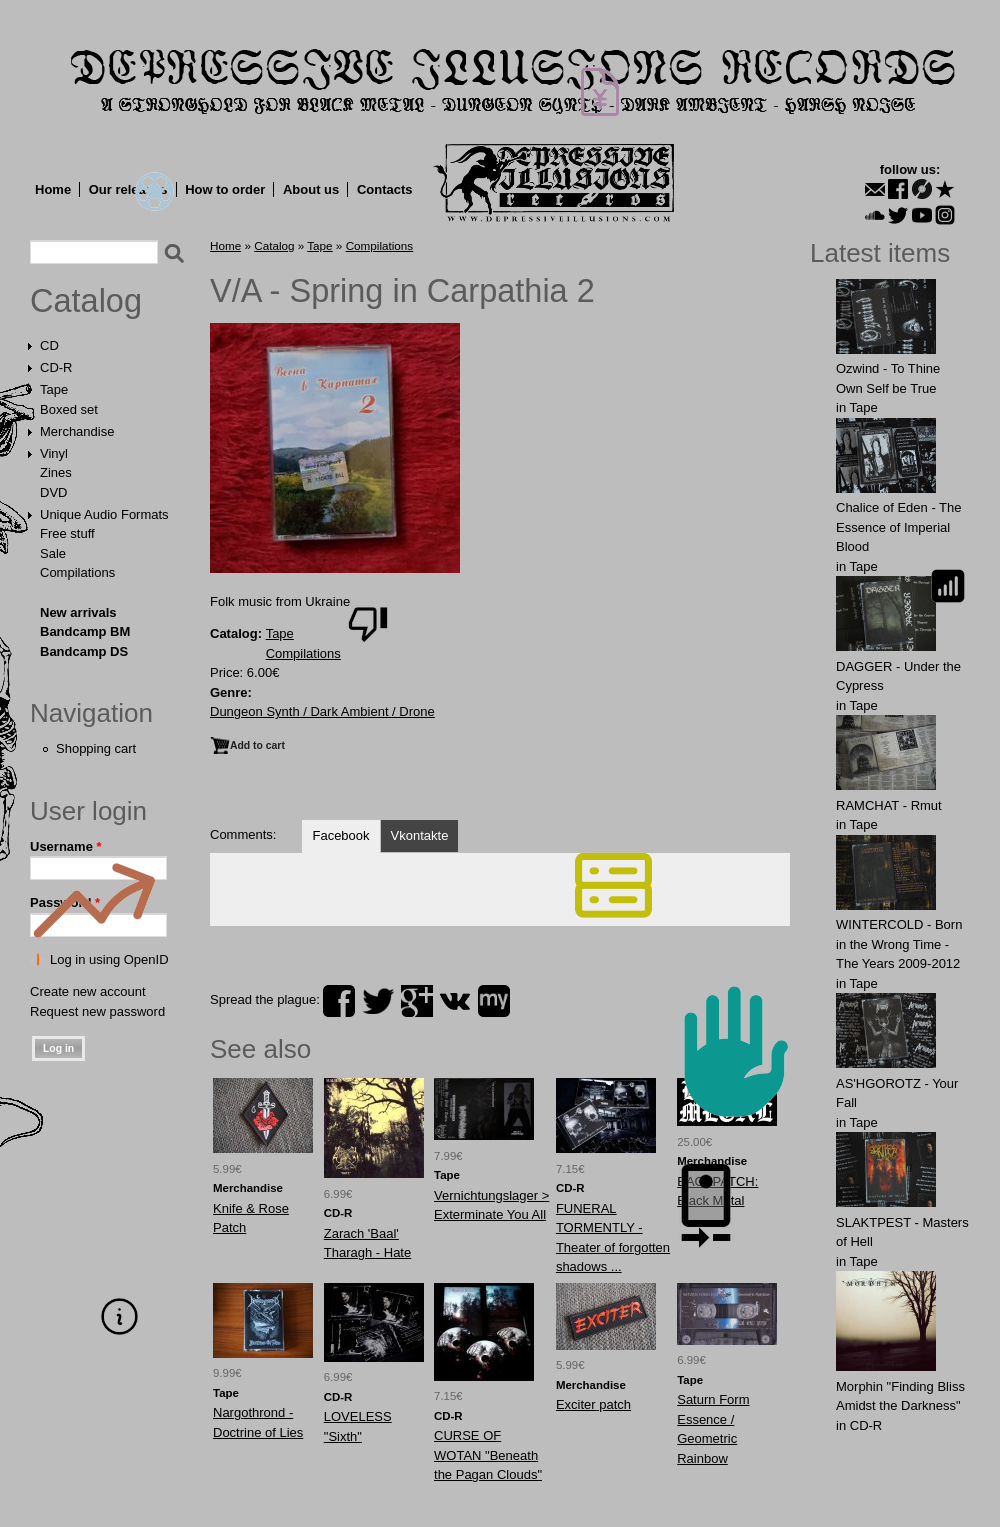 This screenshot has height=1527, width=1000. Describe the element at coordinates (706, 1206) in the screenshot. I see `switch to rear camera` at that location.